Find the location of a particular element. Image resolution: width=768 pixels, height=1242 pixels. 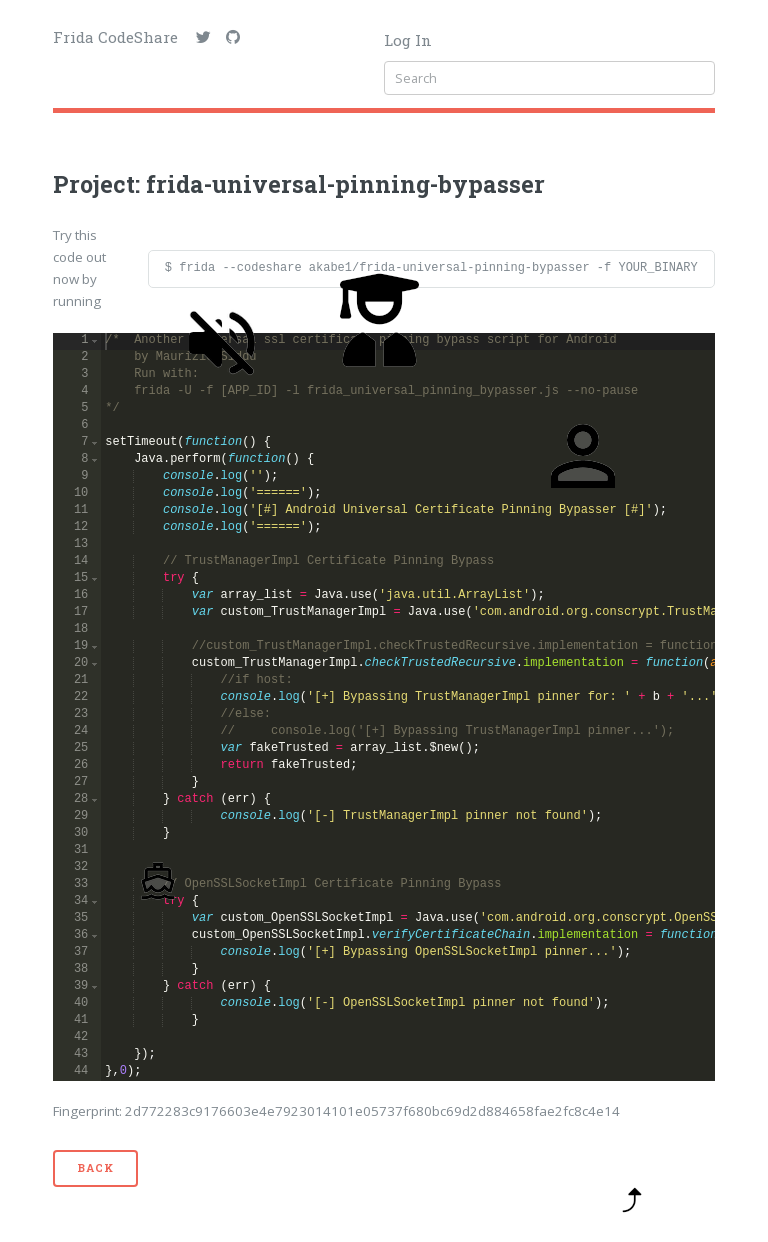

view student or graduate profile is located at coordinates (379, 321).